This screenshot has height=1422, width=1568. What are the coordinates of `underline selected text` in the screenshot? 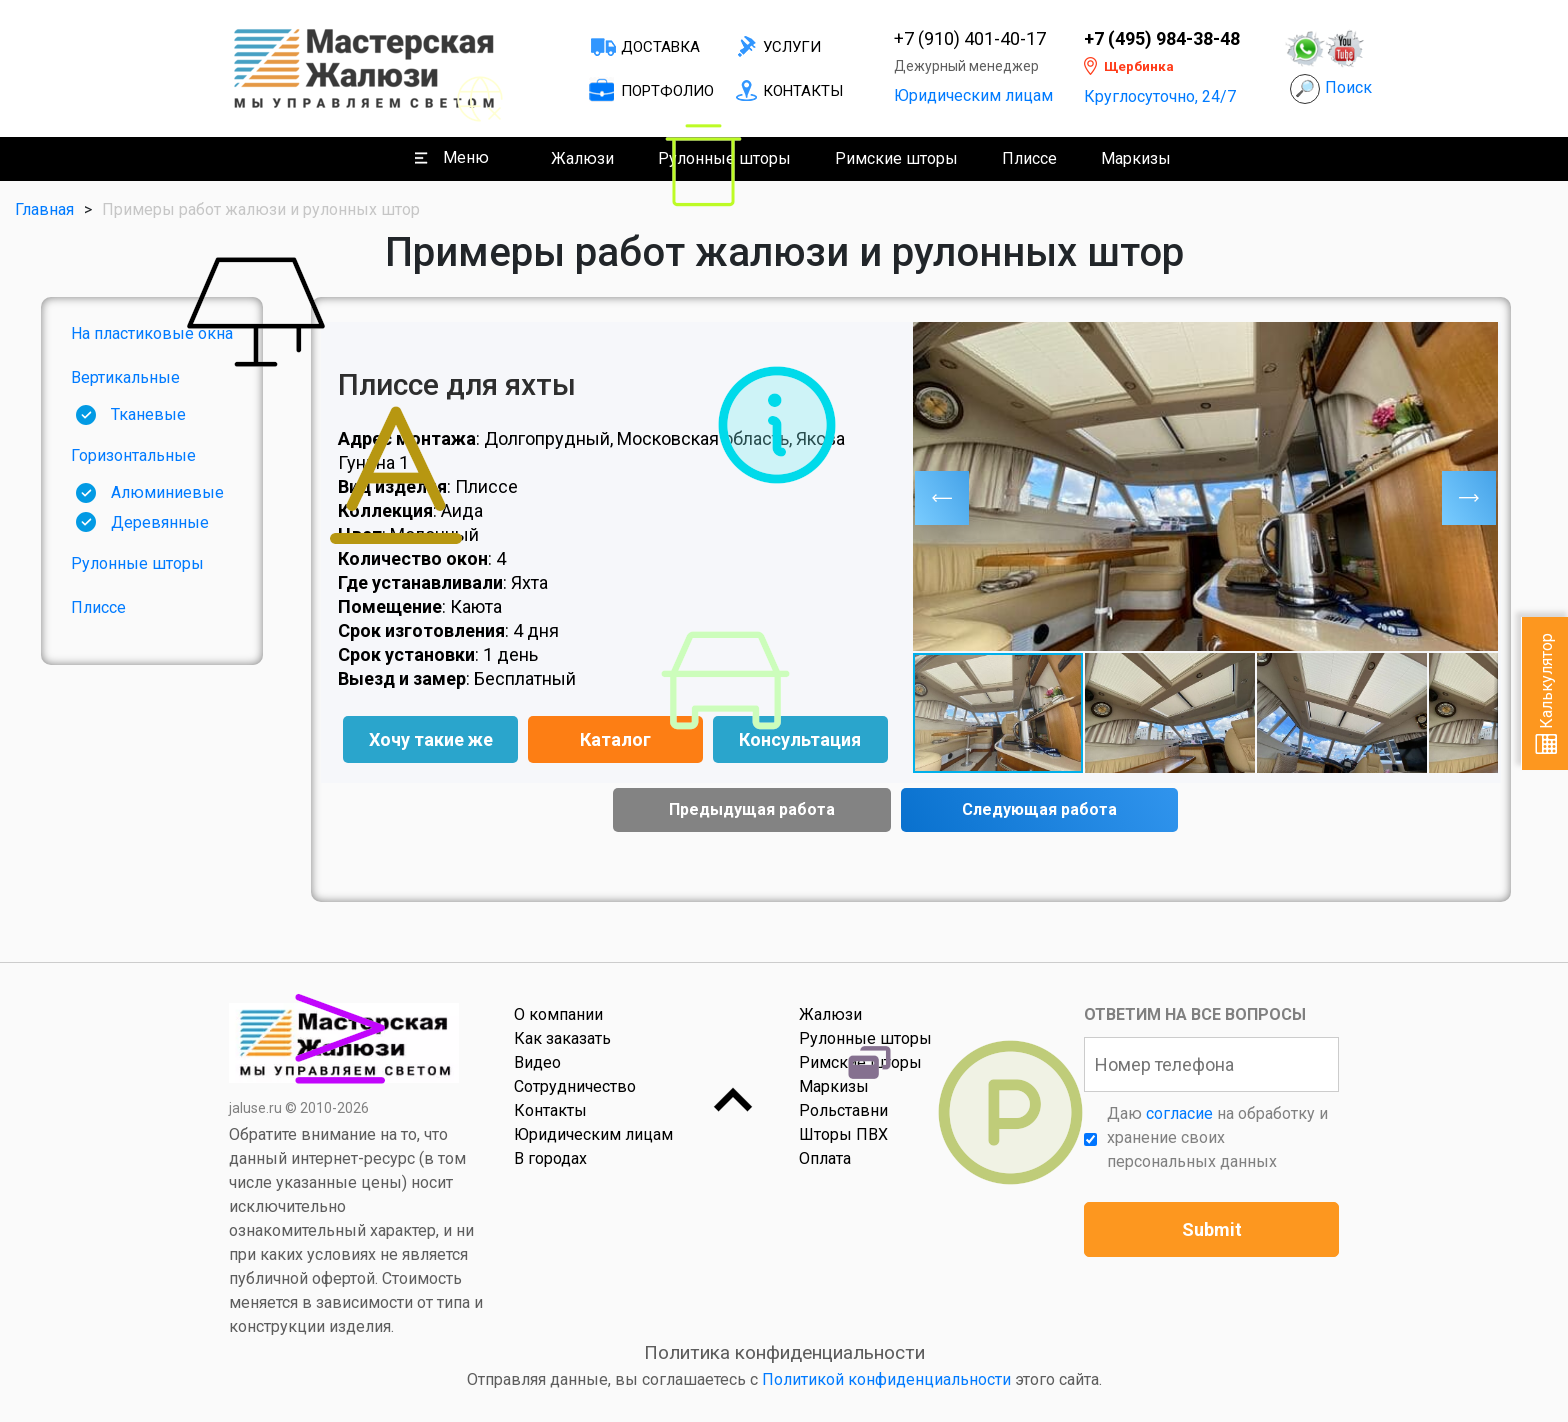 It's located at (396, 478).